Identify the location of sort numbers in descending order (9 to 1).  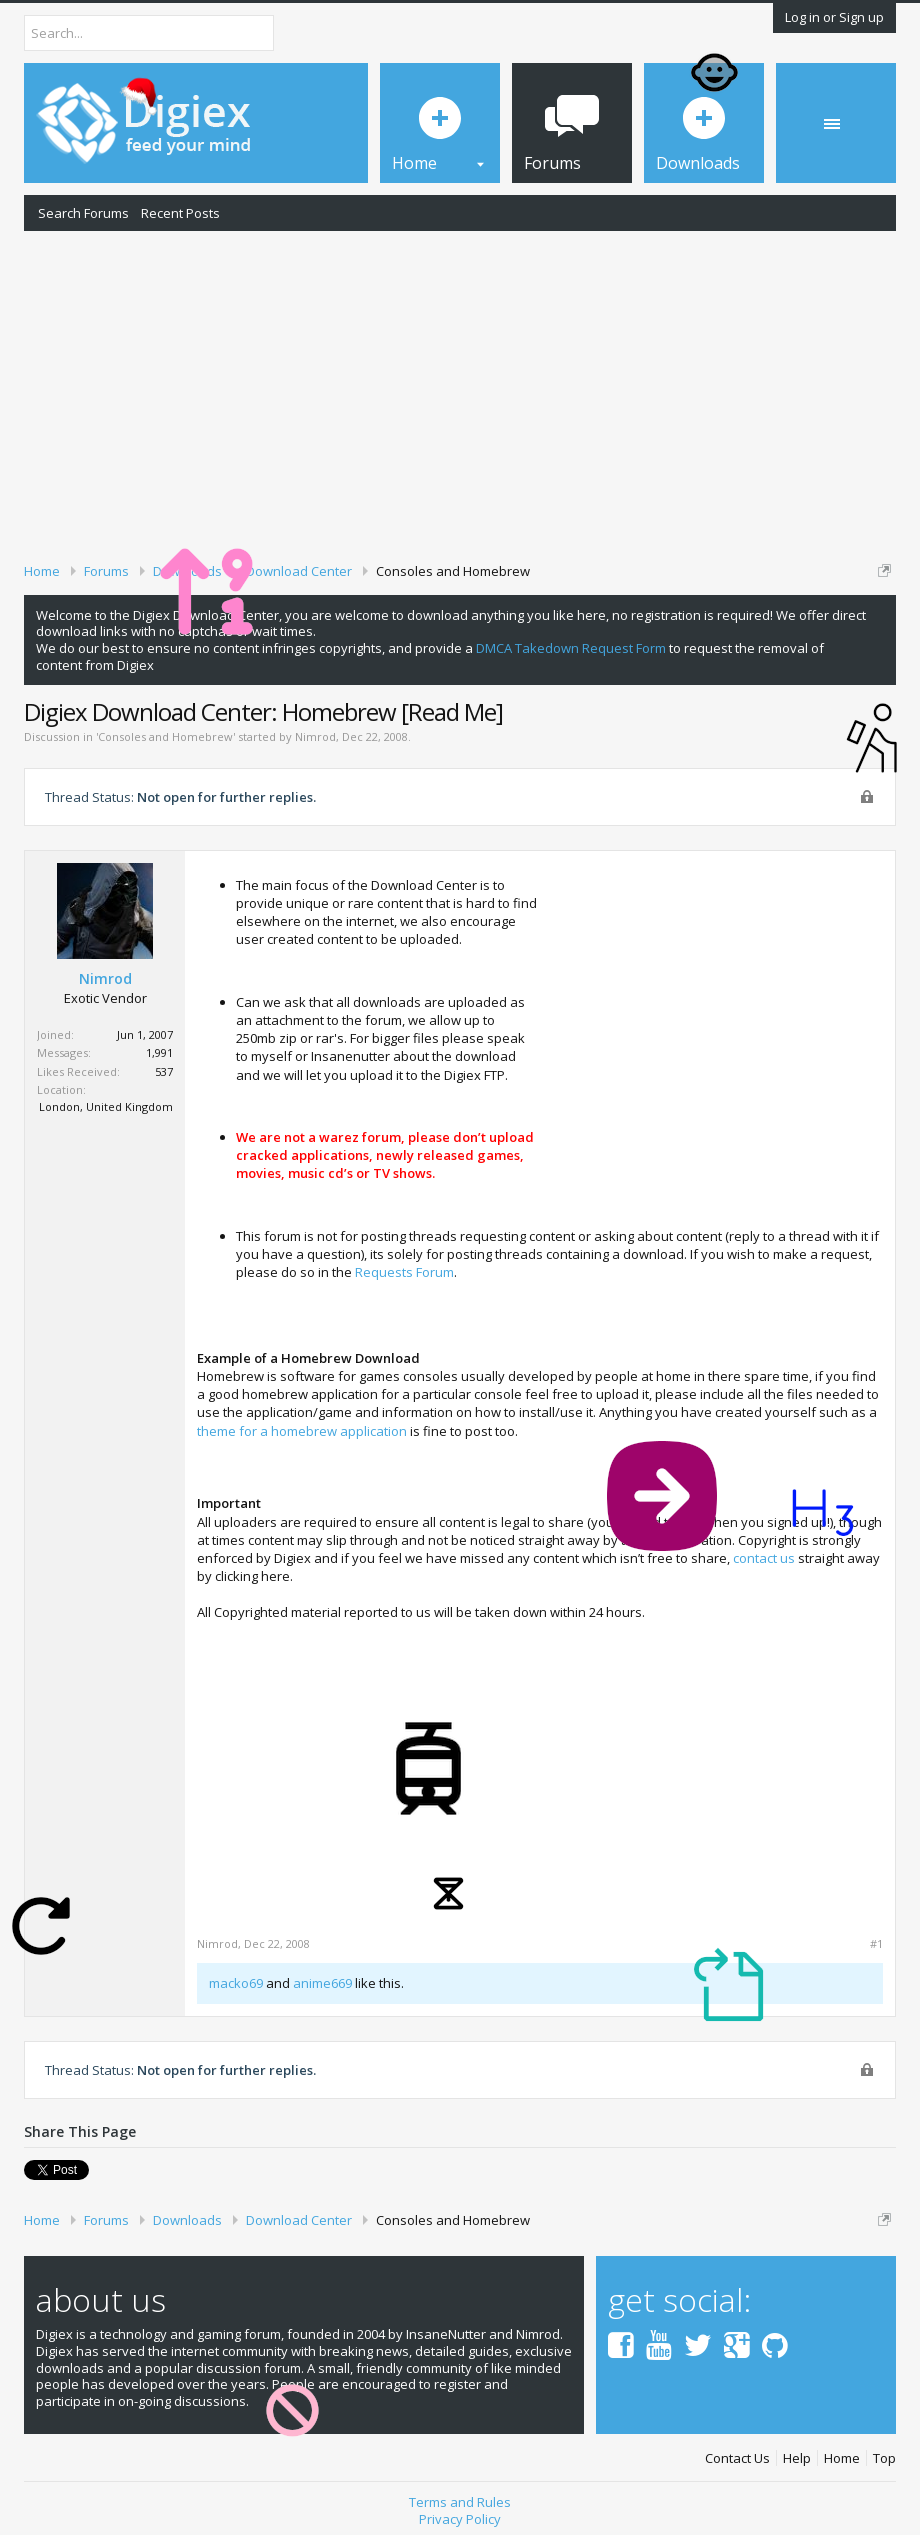
(209, 591).